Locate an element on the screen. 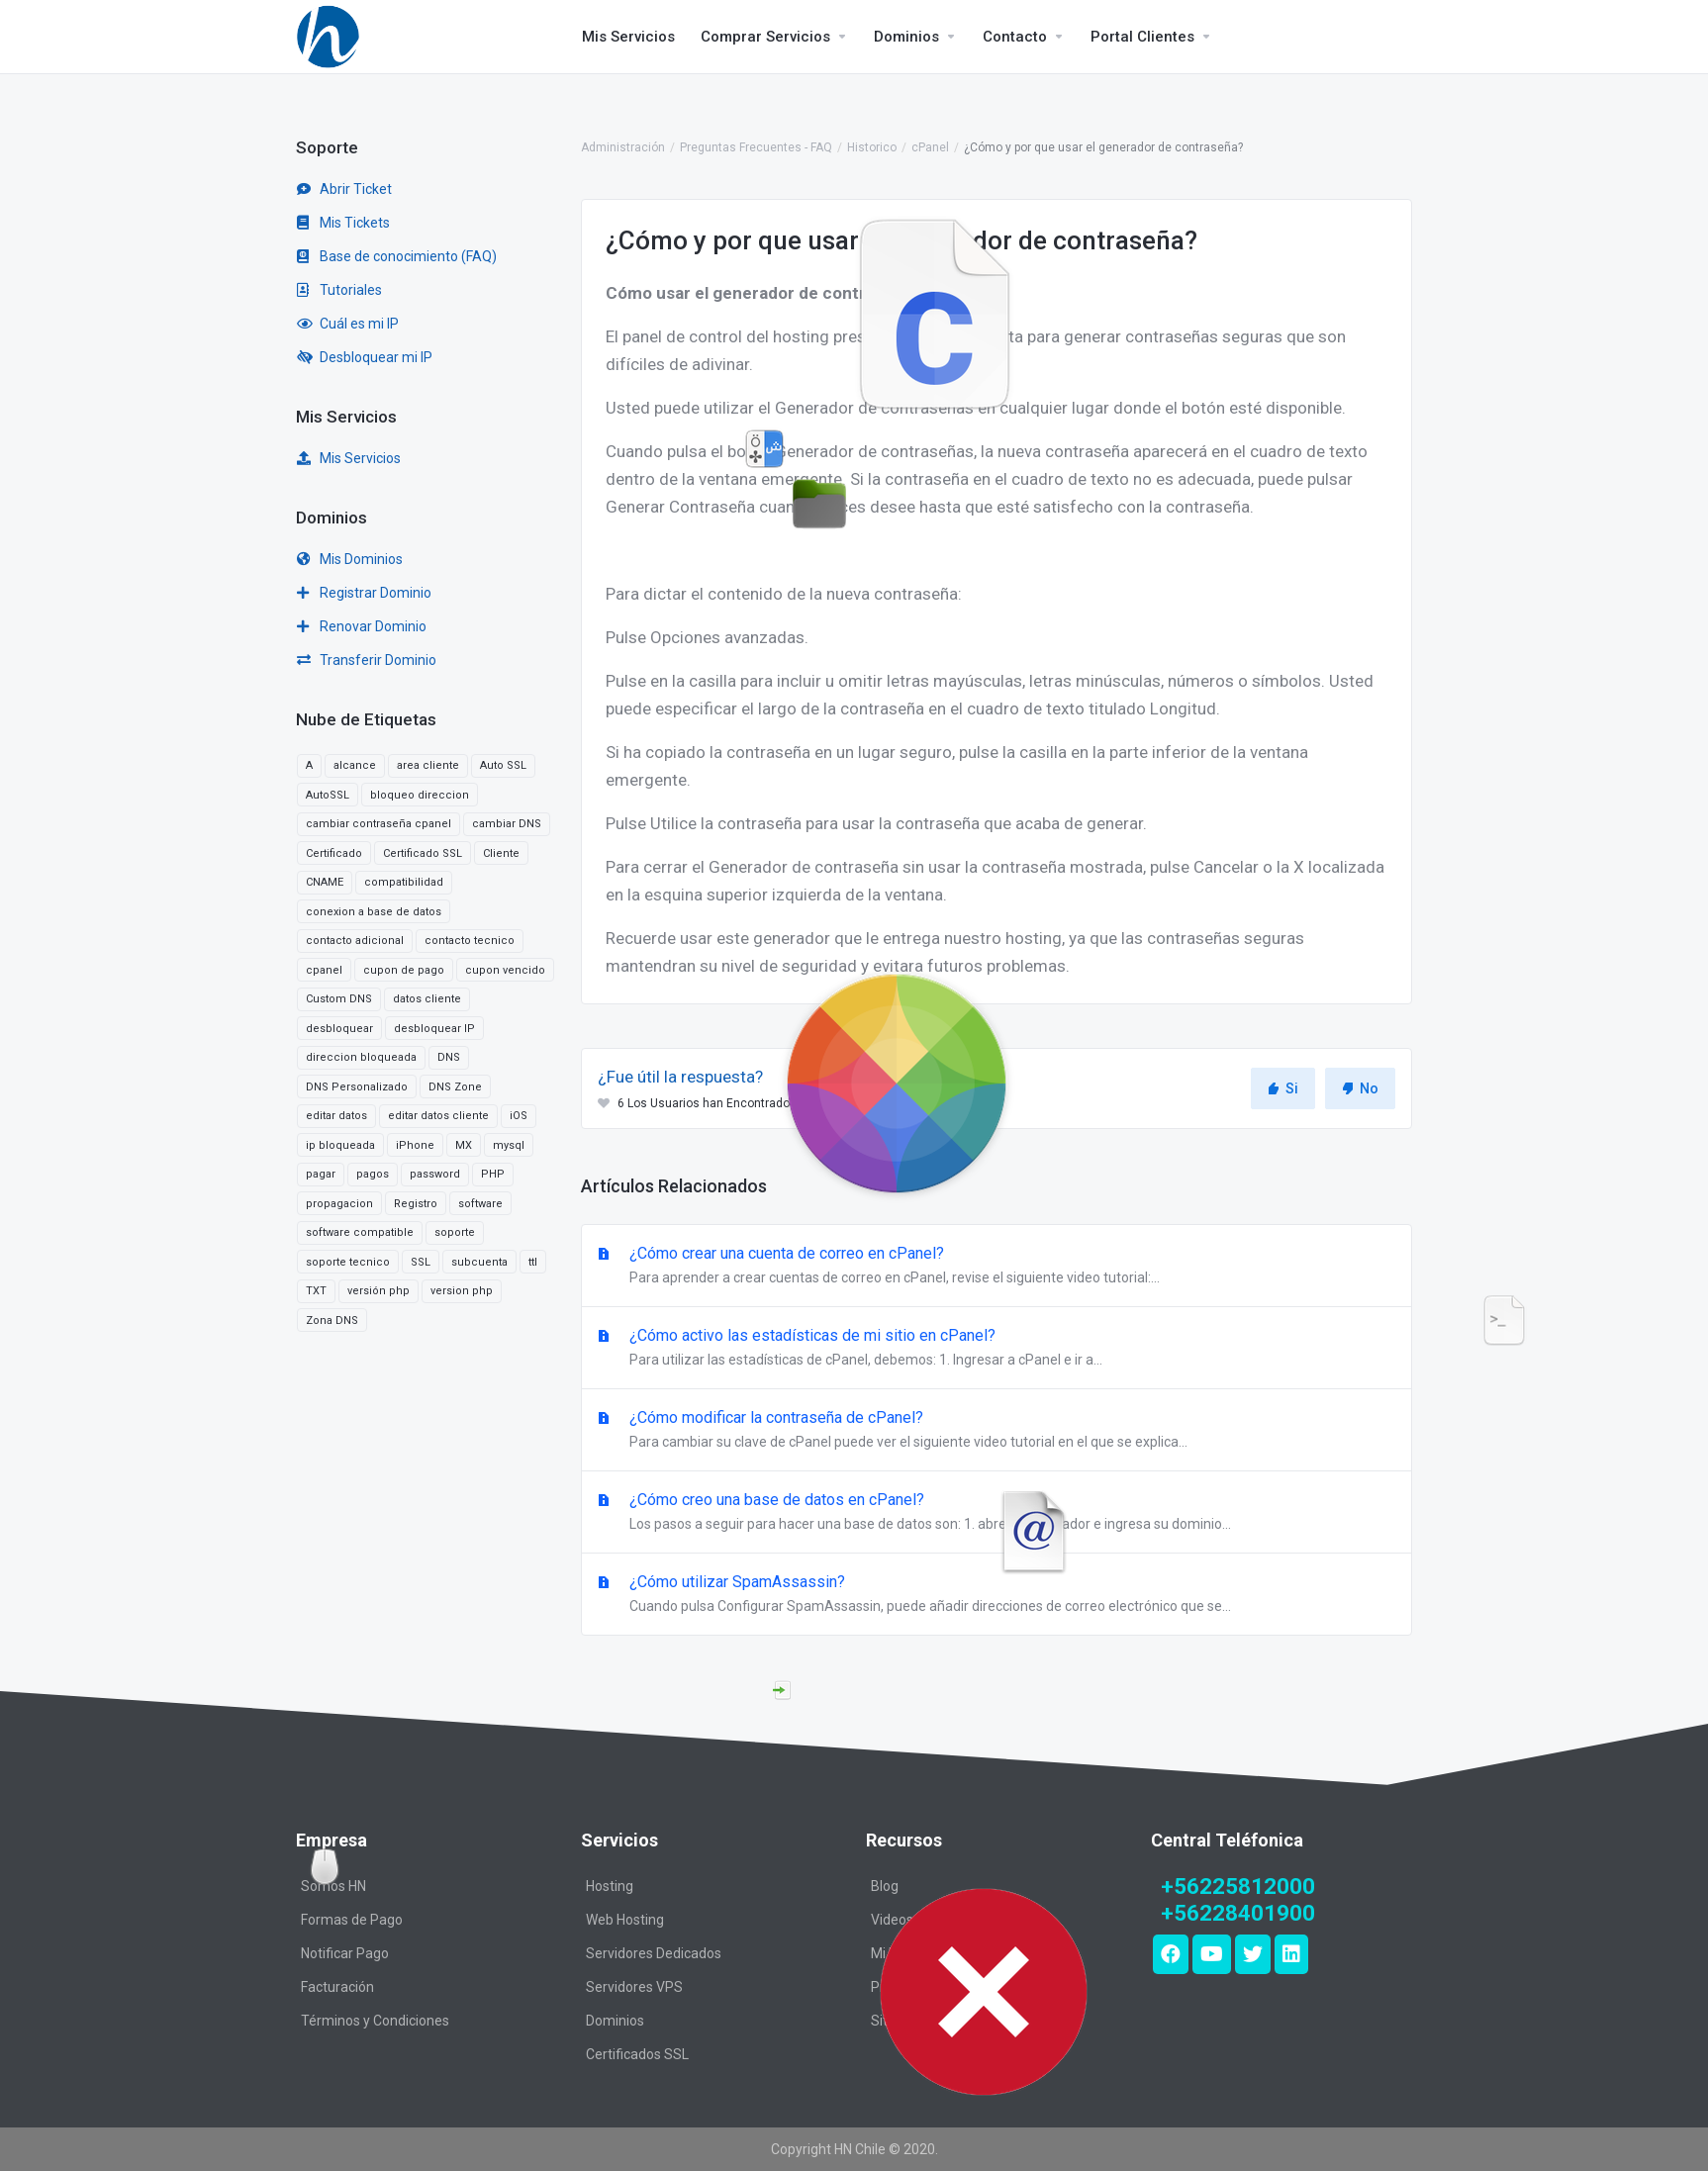 The width and height of the screenshot is (1708, 2171). import a document or file is located at coordinates (783, 1690).